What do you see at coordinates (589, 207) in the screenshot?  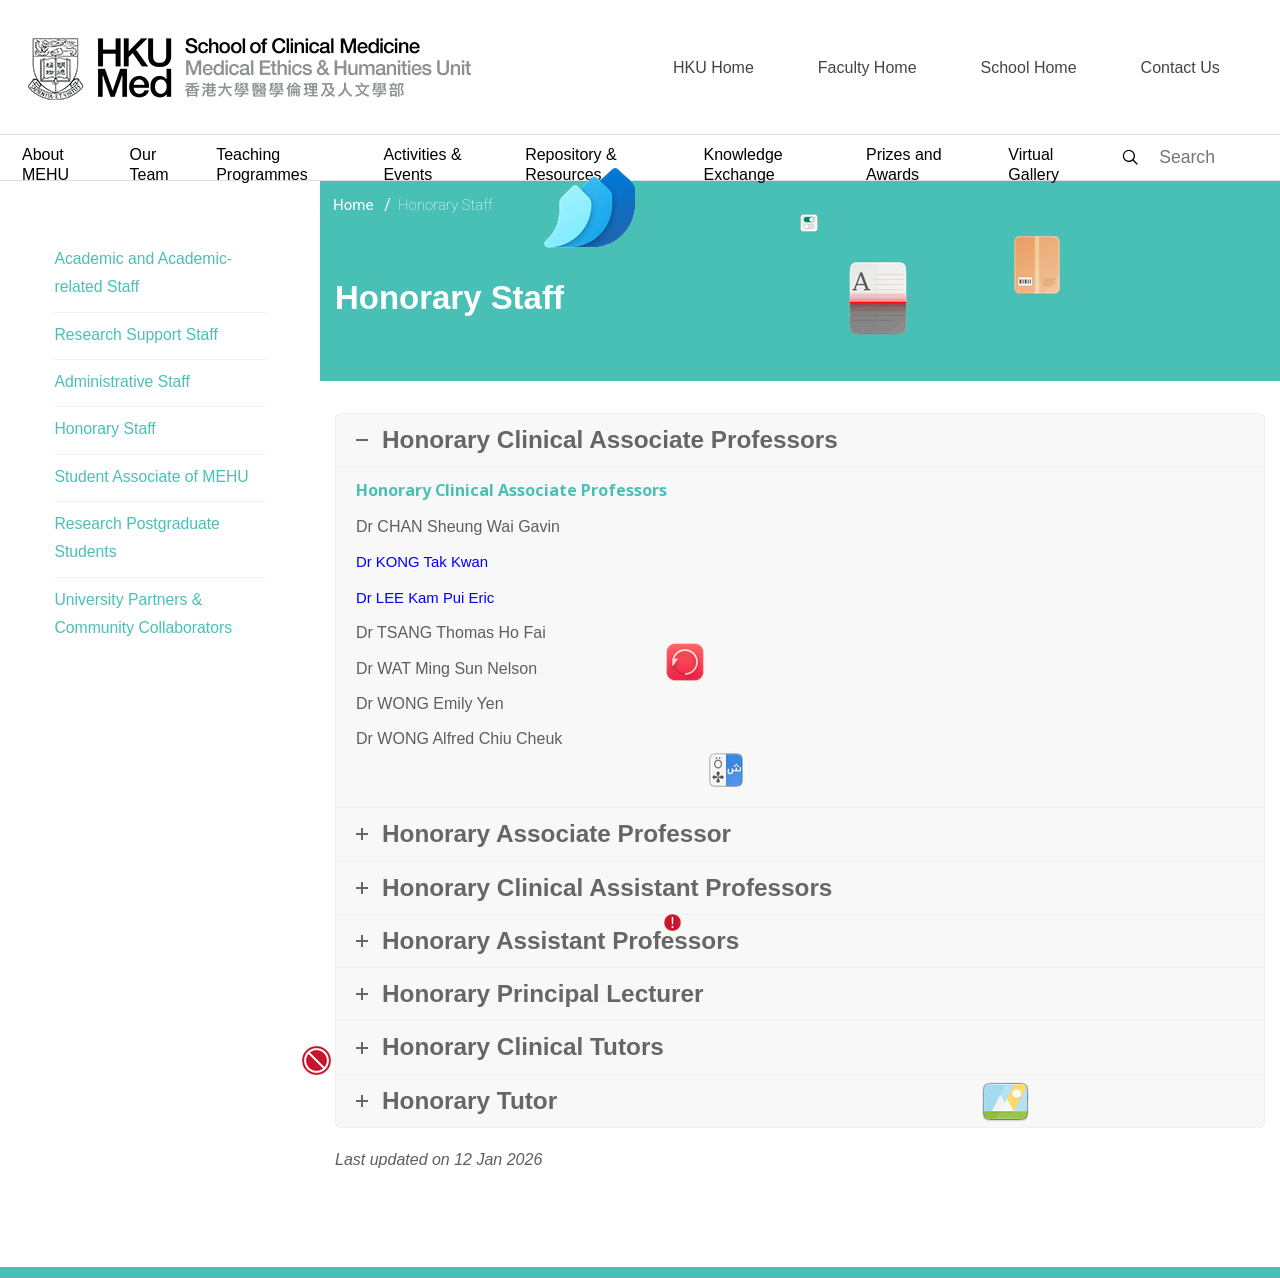 I see `open microsoft viva insights app` at bounding box center [589, 207].